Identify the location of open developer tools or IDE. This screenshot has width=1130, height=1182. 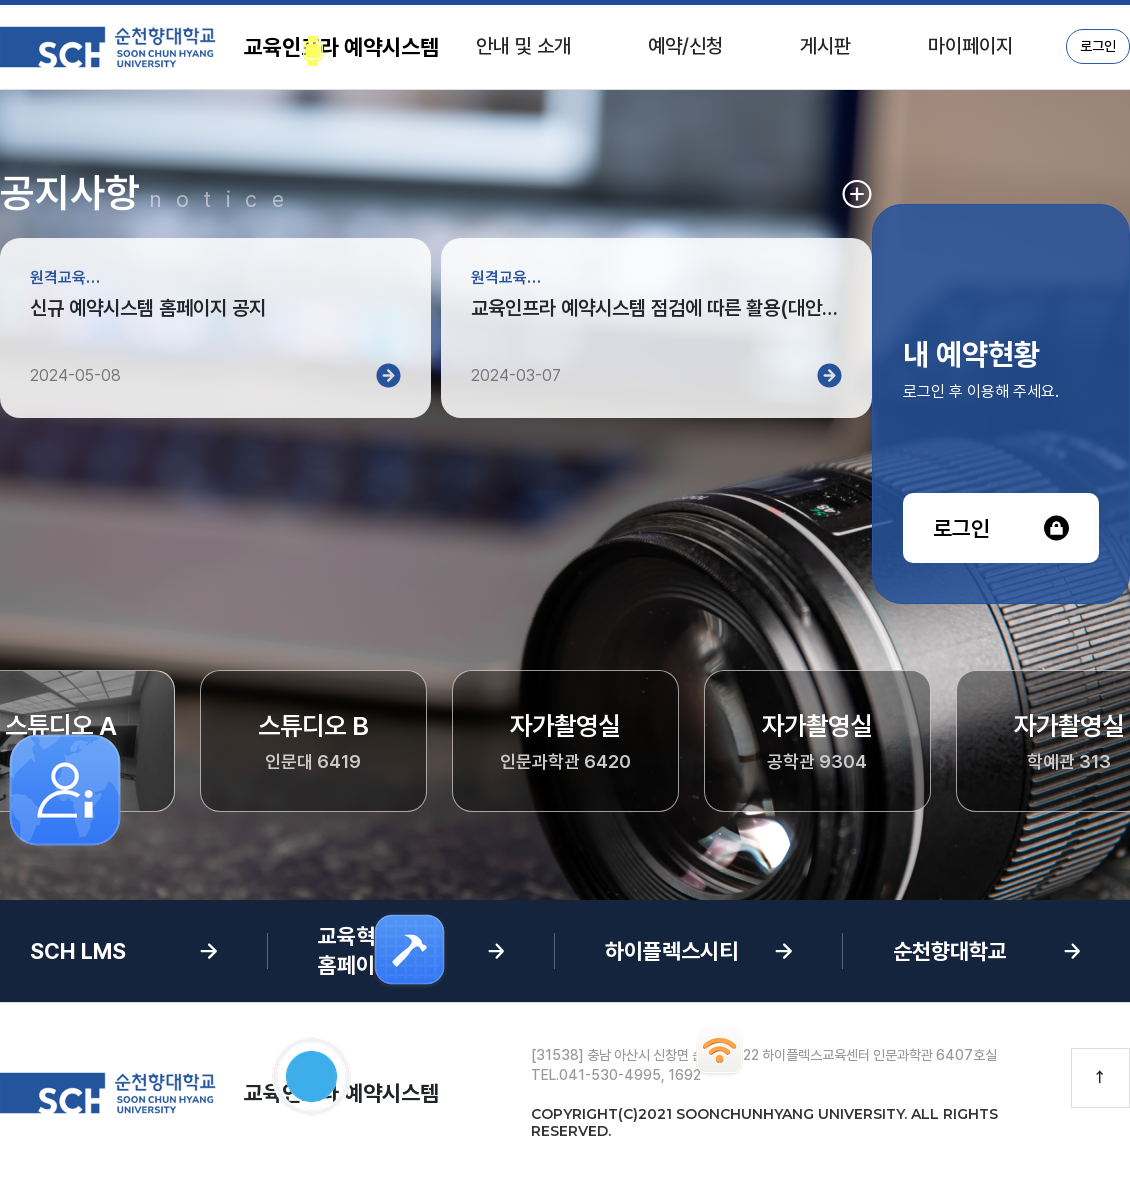
(409, 949).